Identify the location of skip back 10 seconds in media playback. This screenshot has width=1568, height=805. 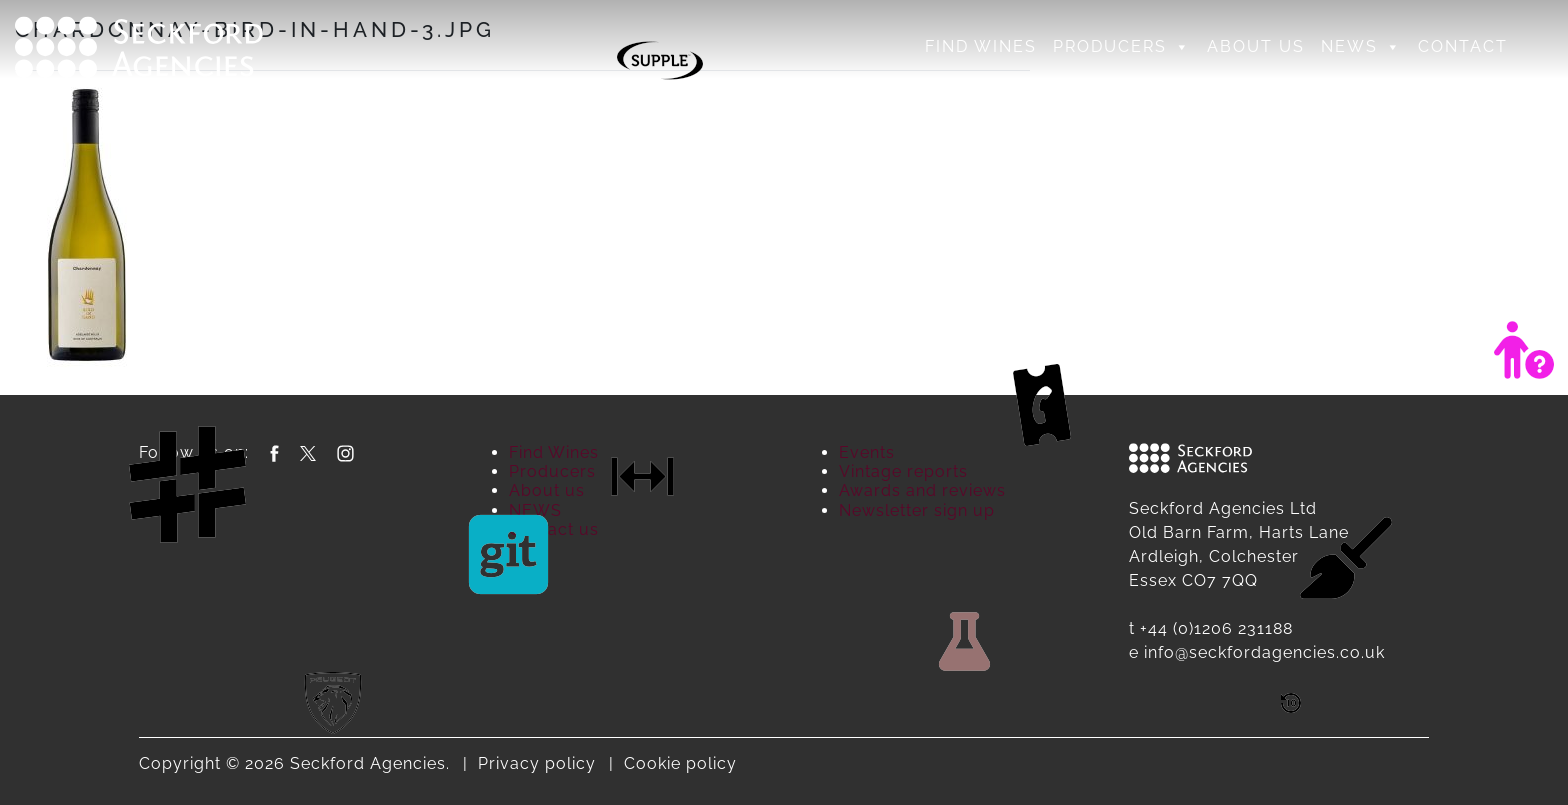
(1291, 703).